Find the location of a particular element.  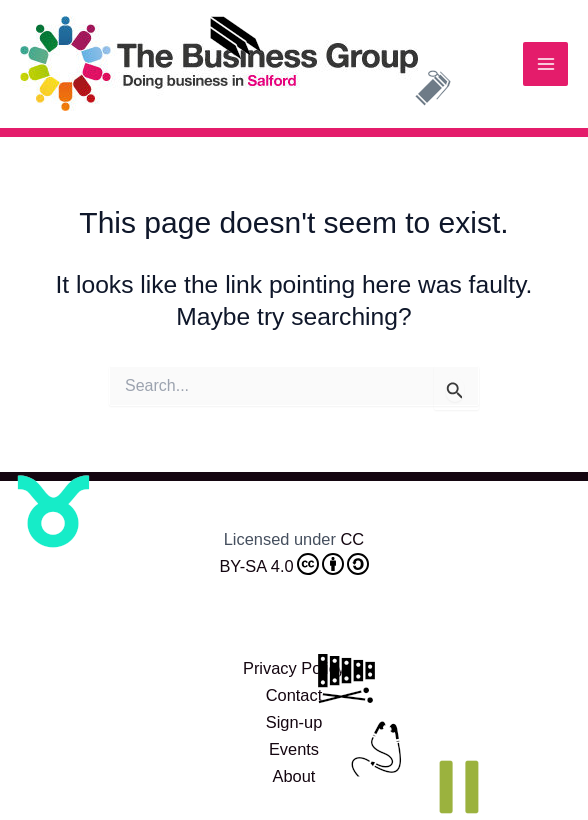

taurus zodiac sign indicator is located at coordinates (53, 511).